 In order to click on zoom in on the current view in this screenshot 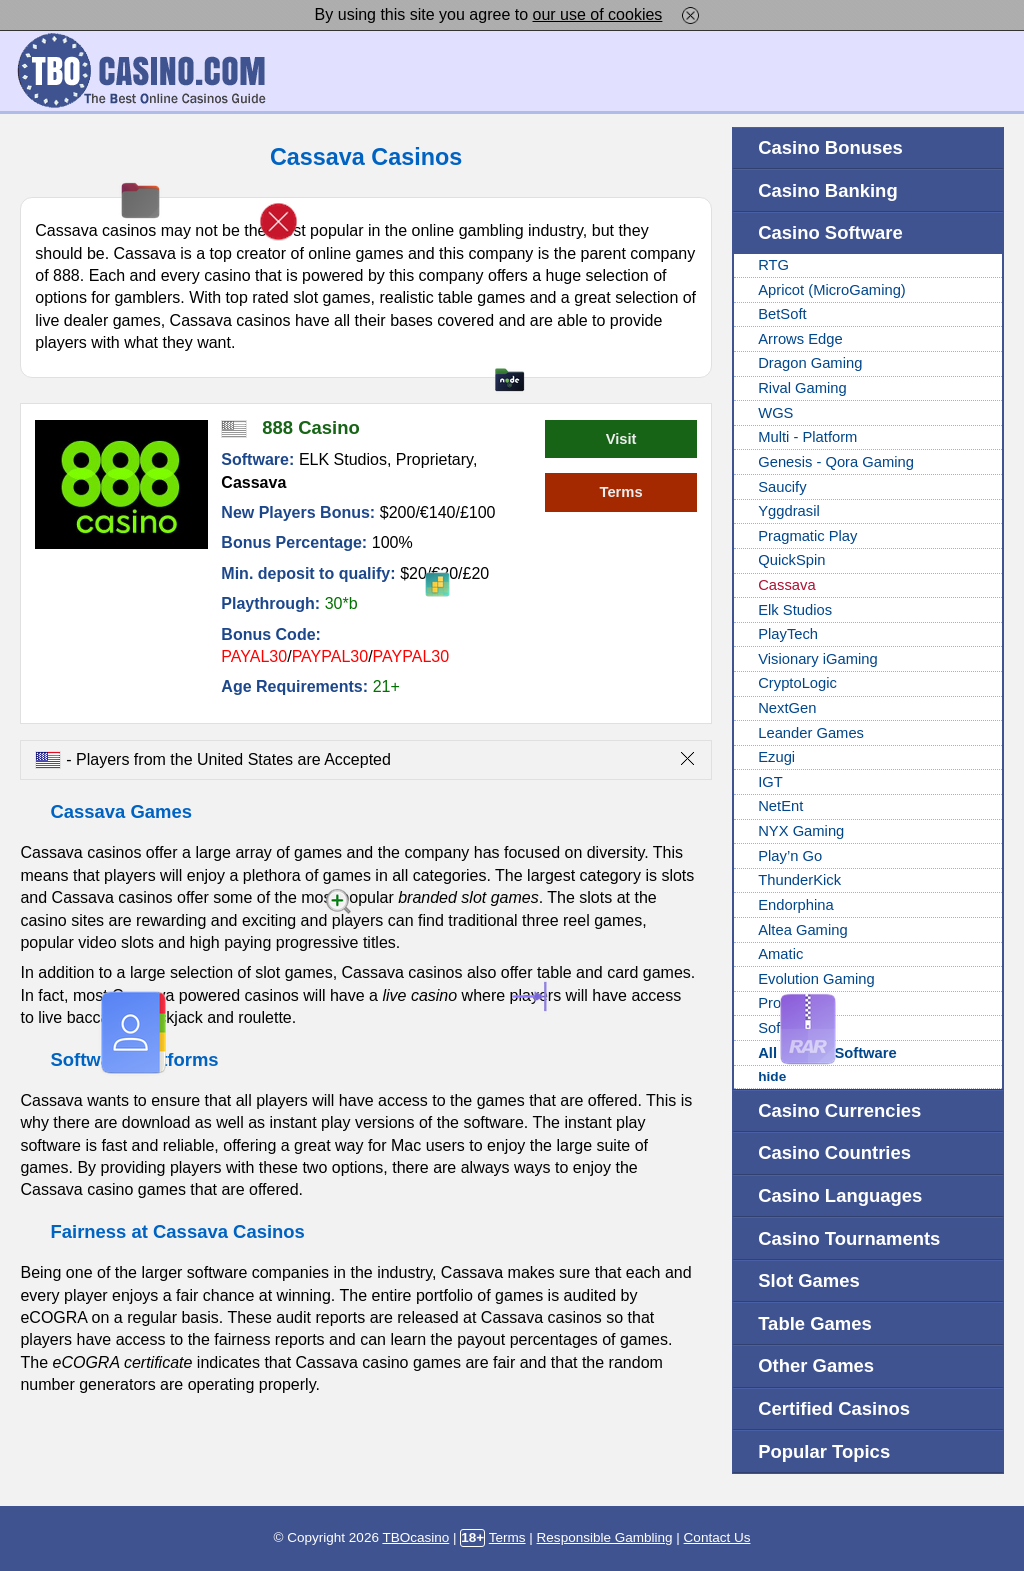, I will do `click(338, 901)`.